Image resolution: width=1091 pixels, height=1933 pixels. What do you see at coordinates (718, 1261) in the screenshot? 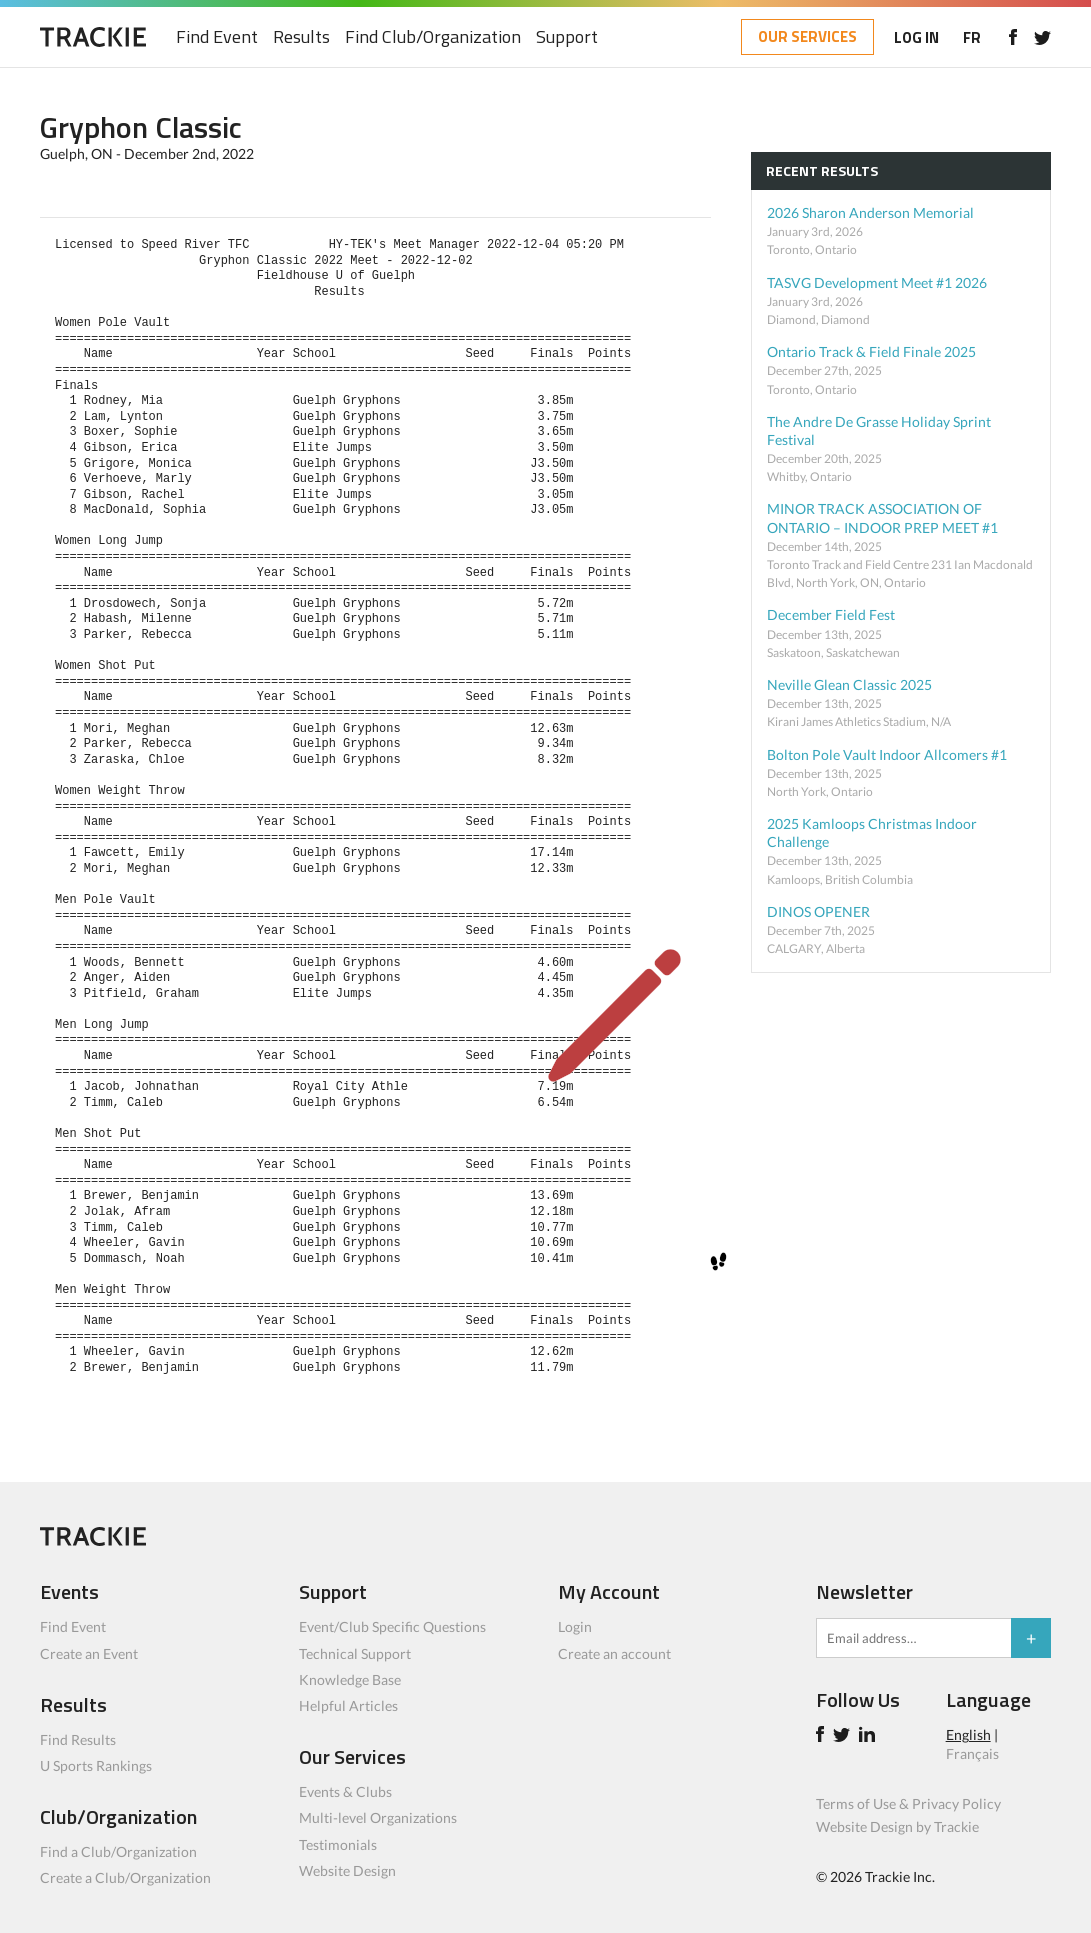
I see `track your steps or walking activity` at bounding box center [718, 1261].